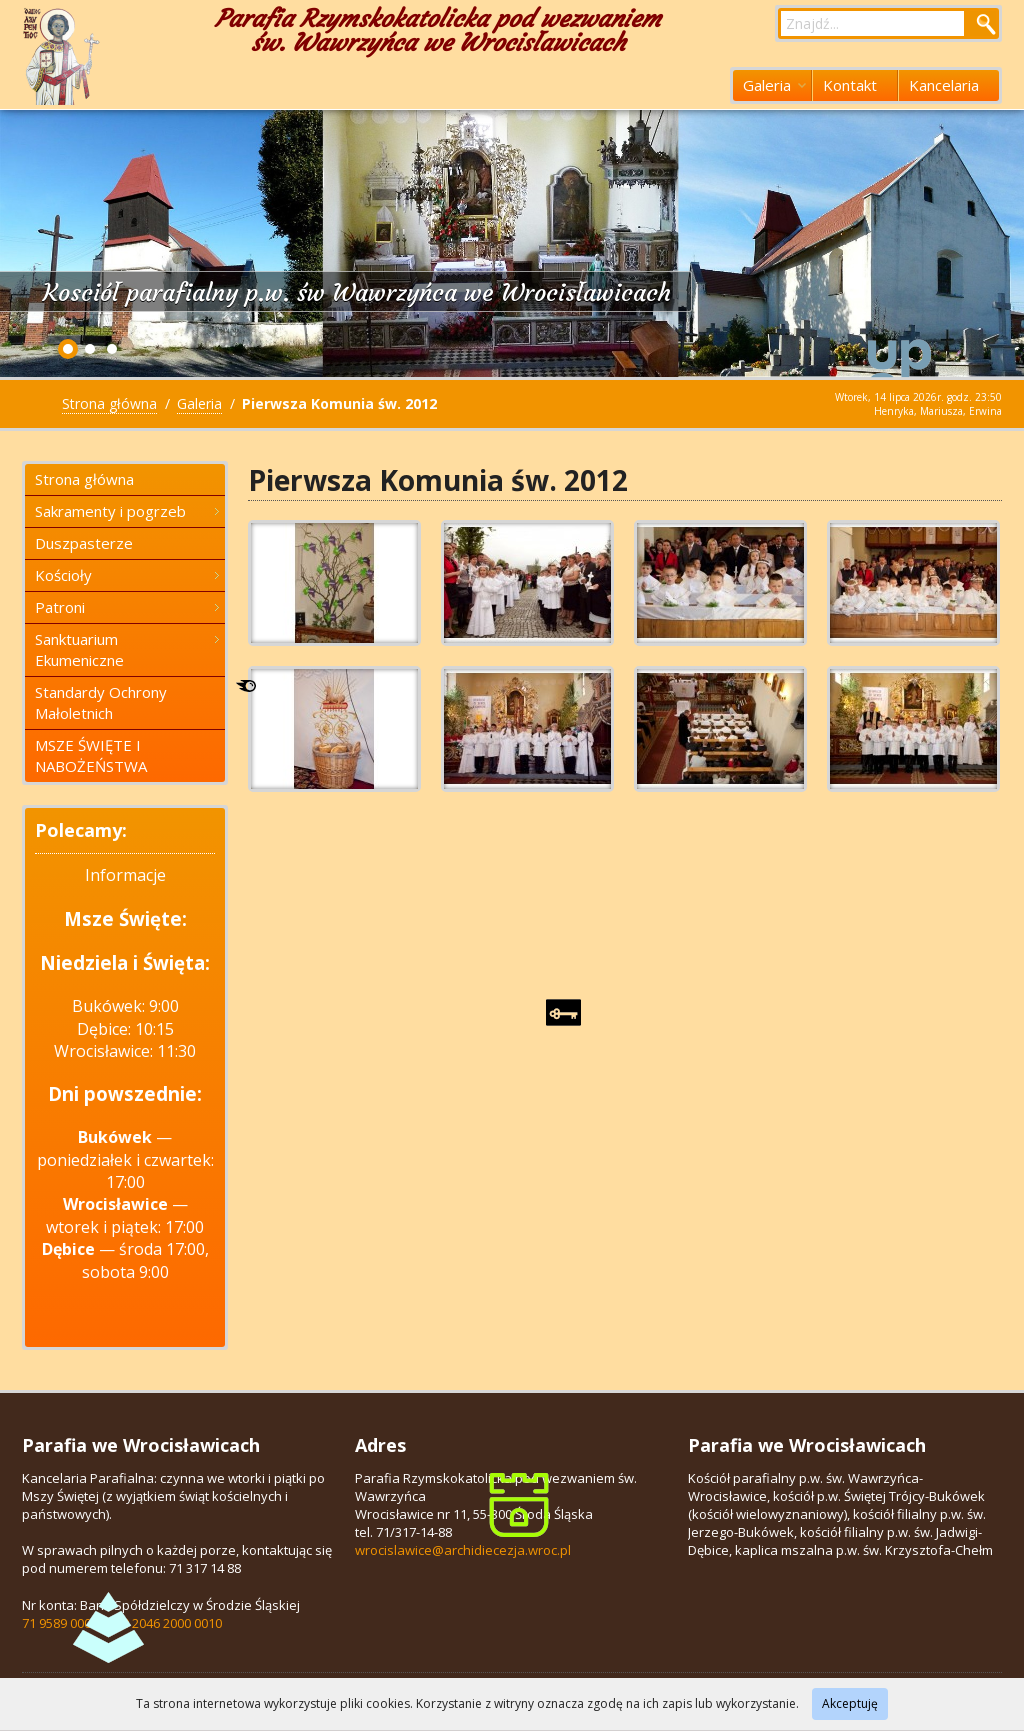  I want to click on open Semrush SEO and marketing platform, so click(246, 686).